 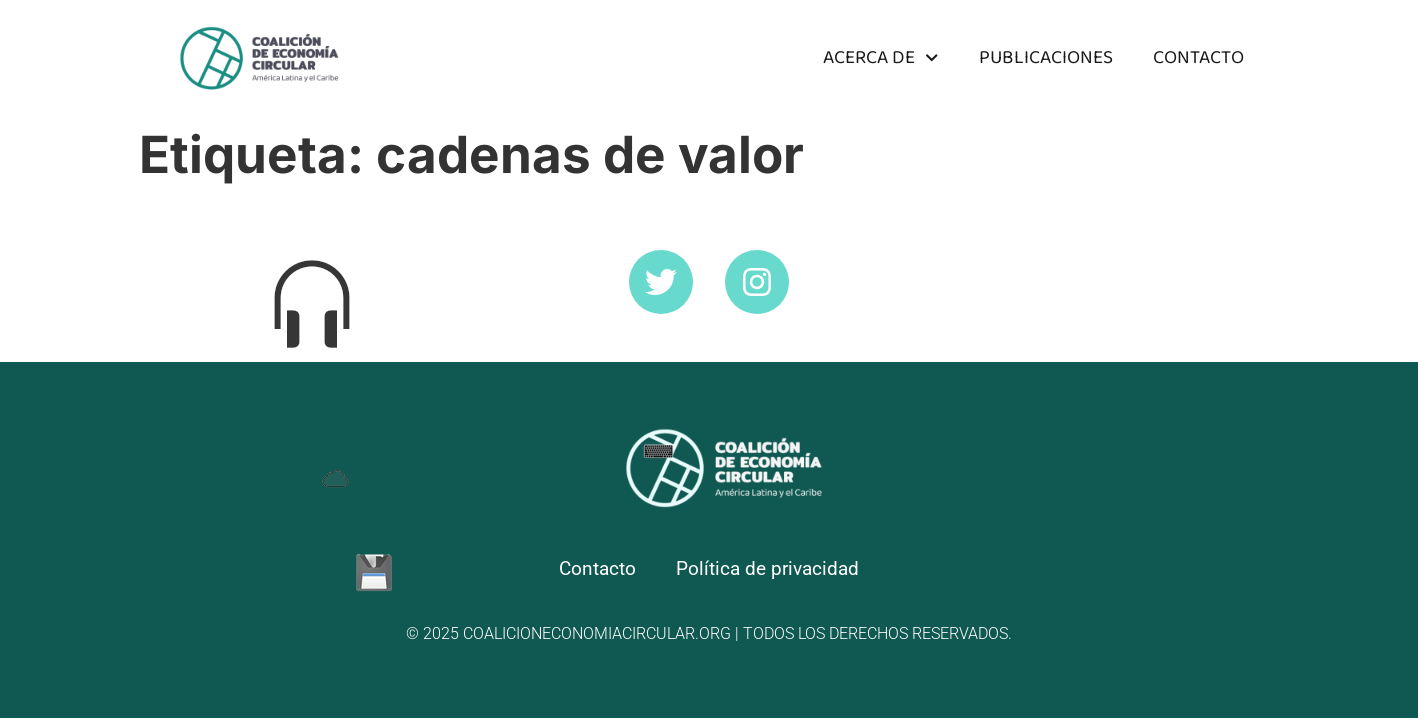 I want to click on access iCloud storage in sidebar, so click(x=335, y=478).